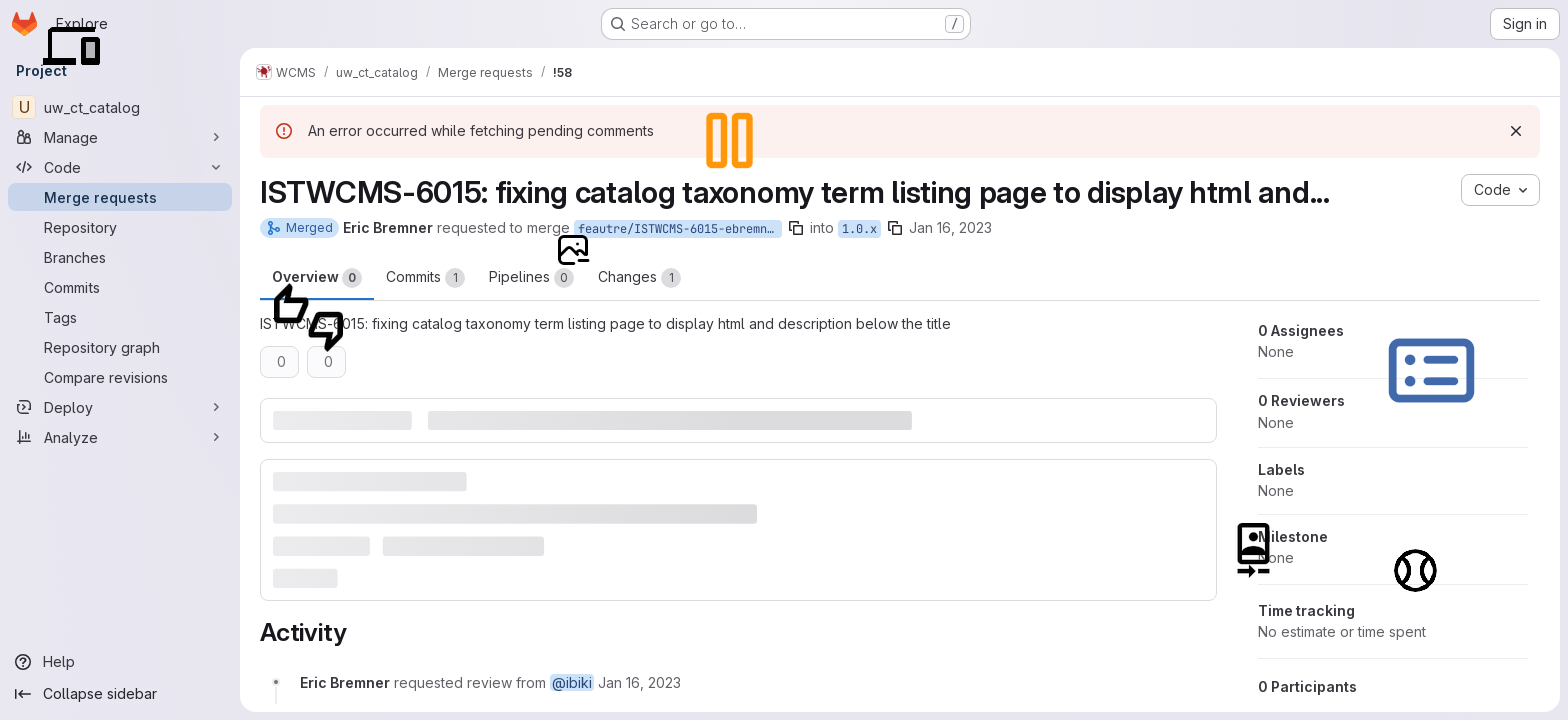 This screenshot has height=720, width=1568. I want to click on view list details or summary, so click(1431, 370).